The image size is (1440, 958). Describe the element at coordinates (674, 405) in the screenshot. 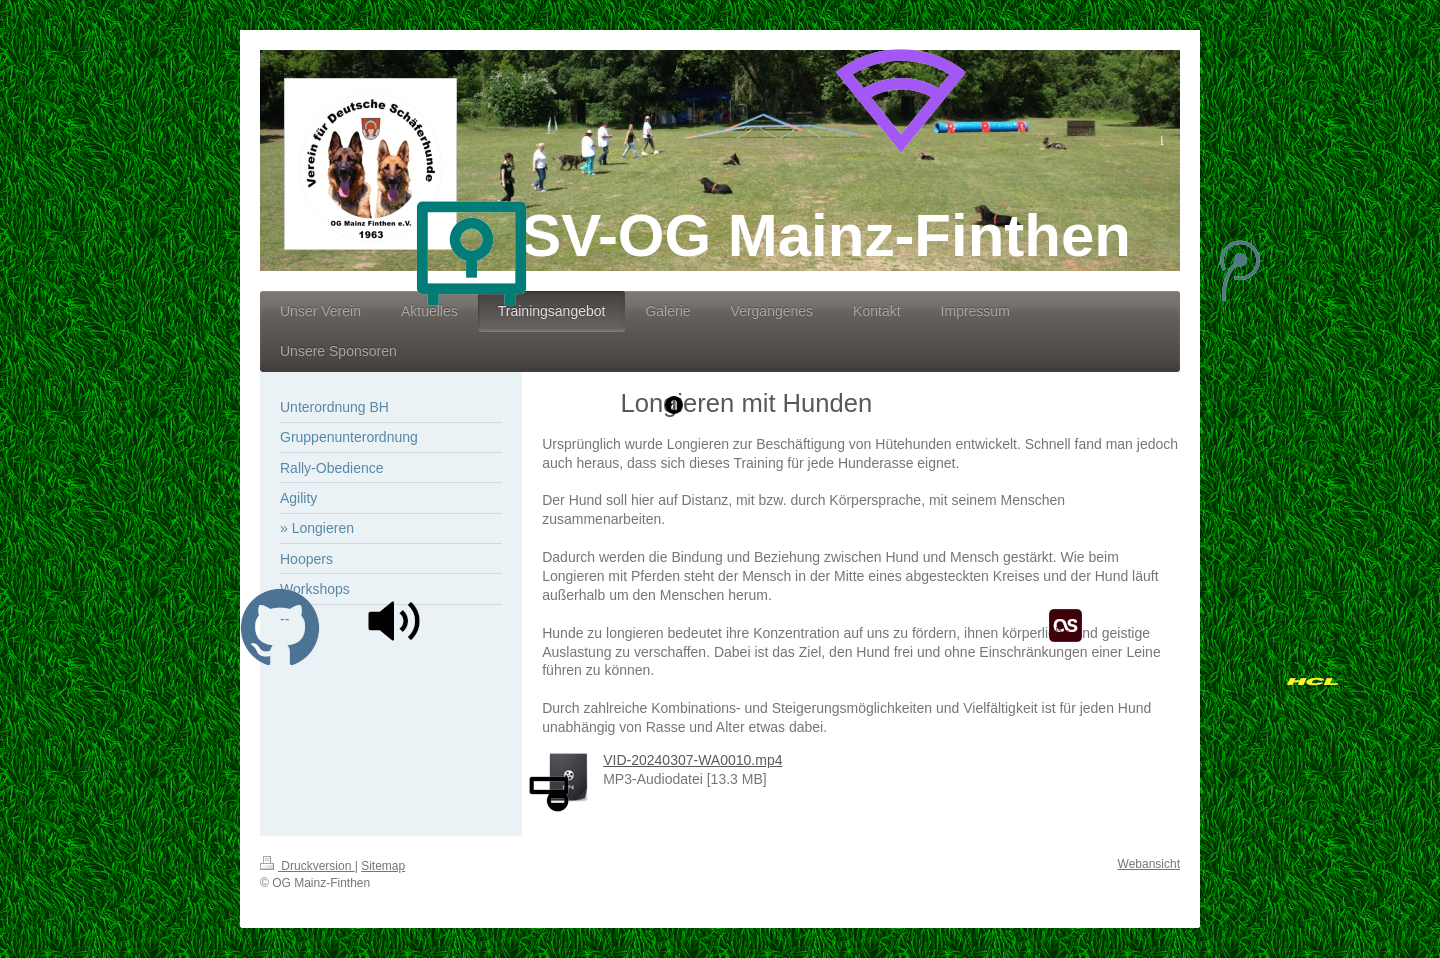

I see `visit alamy stock photo website` at that location.